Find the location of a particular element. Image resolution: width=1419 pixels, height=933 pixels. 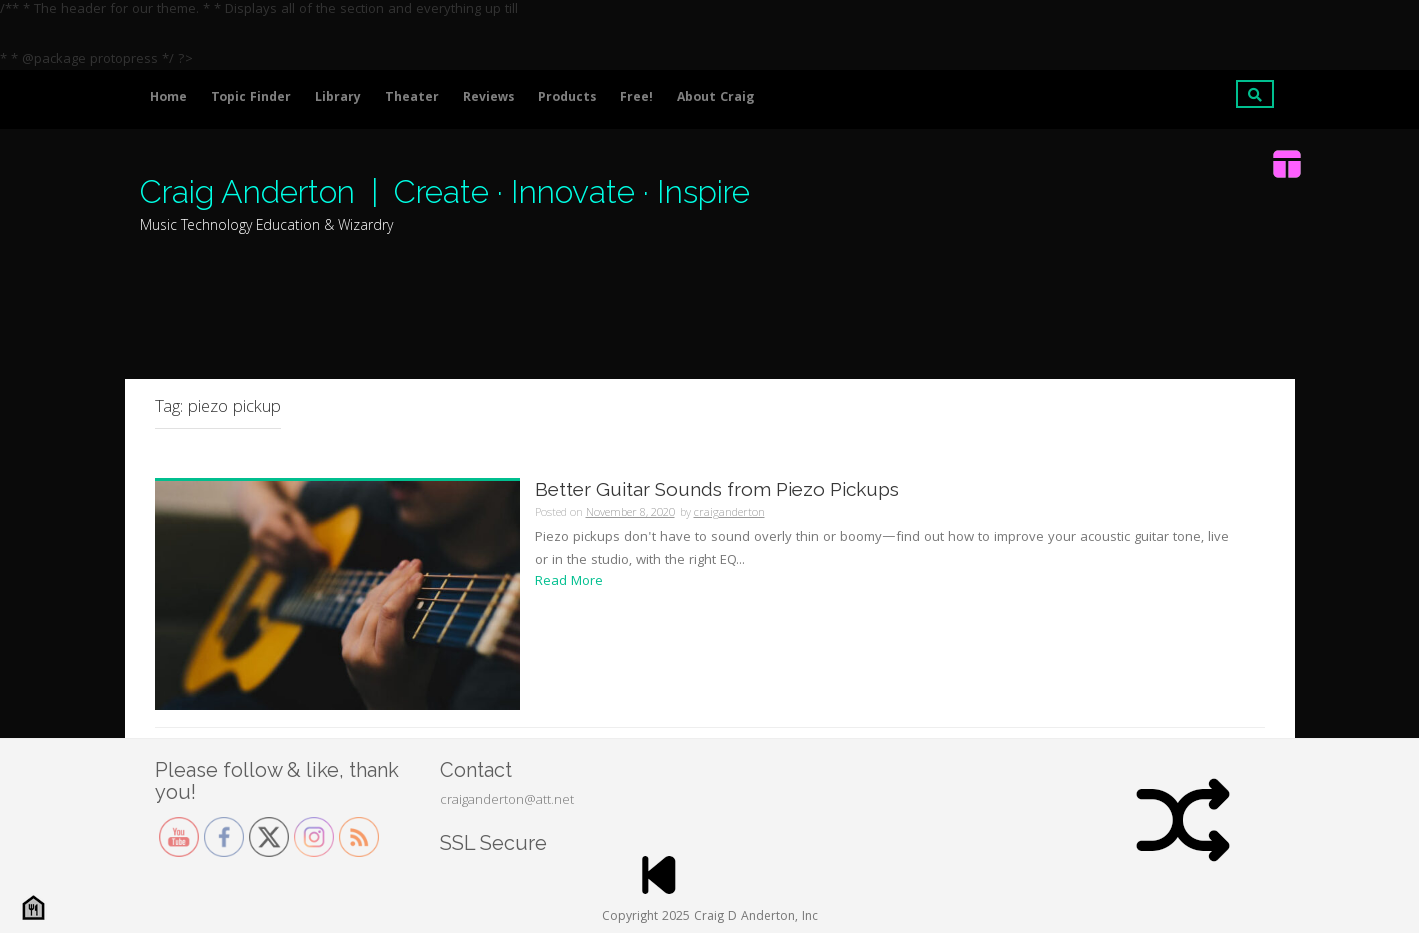

change page layout or view is located at coordinates (1287, 164).